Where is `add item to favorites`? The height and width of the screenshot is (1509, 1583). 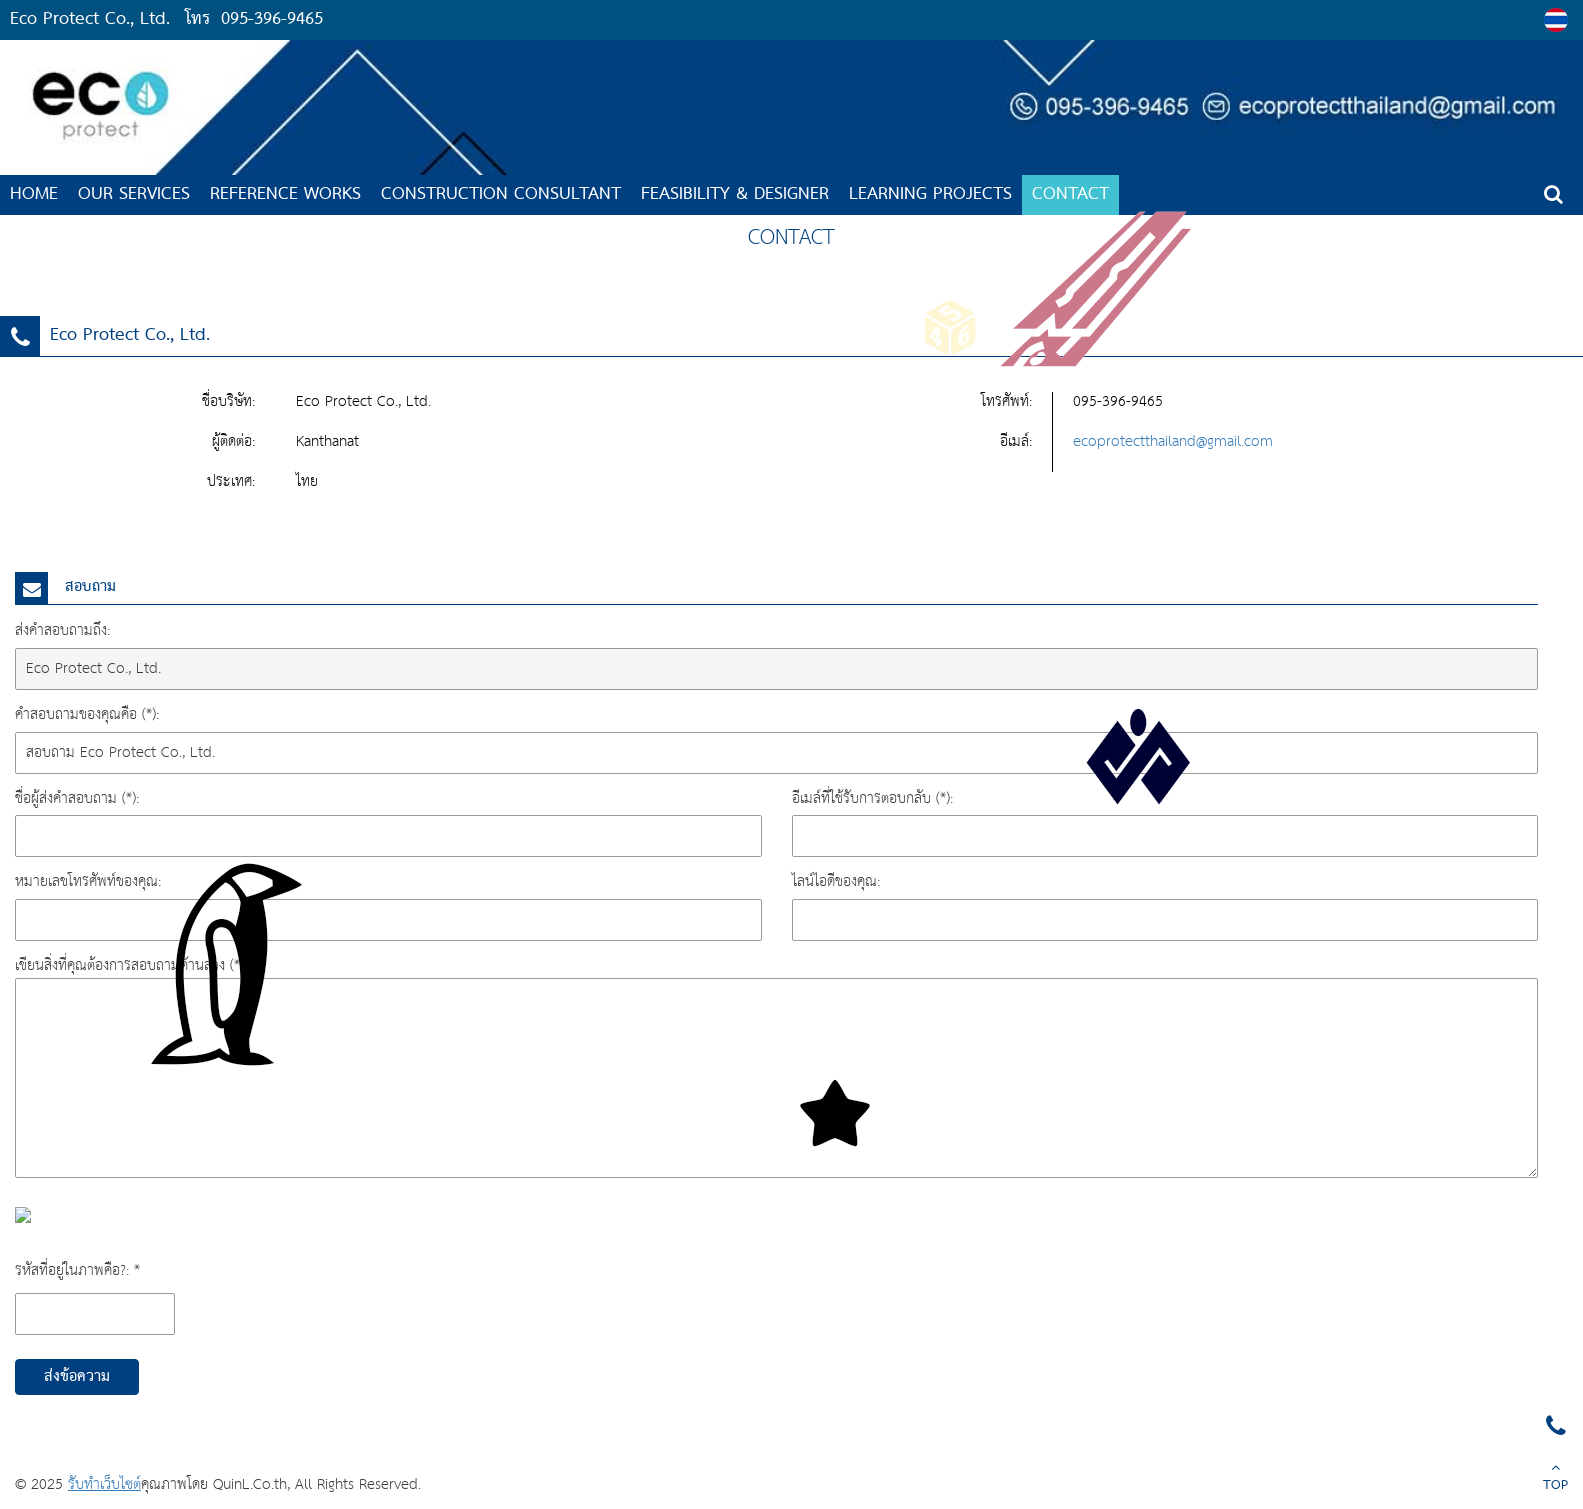 add item to favorites is located at coordinates (835, 1113).